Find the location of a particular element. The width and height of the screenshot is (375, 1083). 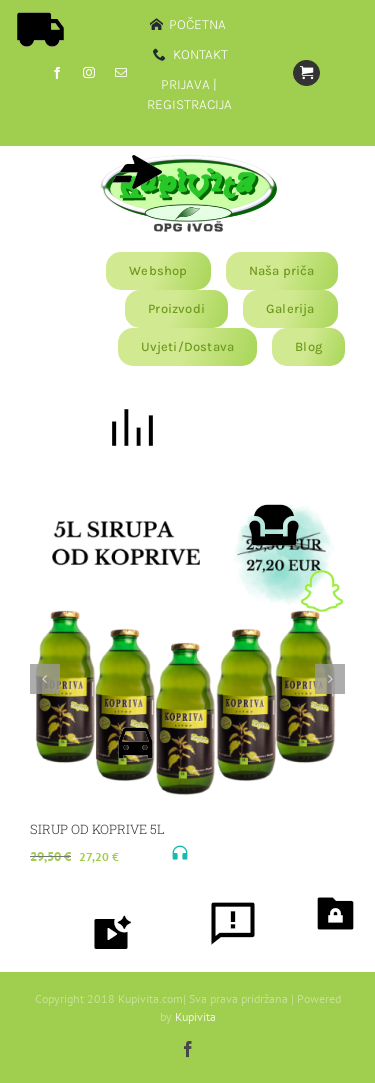

access audio or music playback is located at coordinates (180, 853).